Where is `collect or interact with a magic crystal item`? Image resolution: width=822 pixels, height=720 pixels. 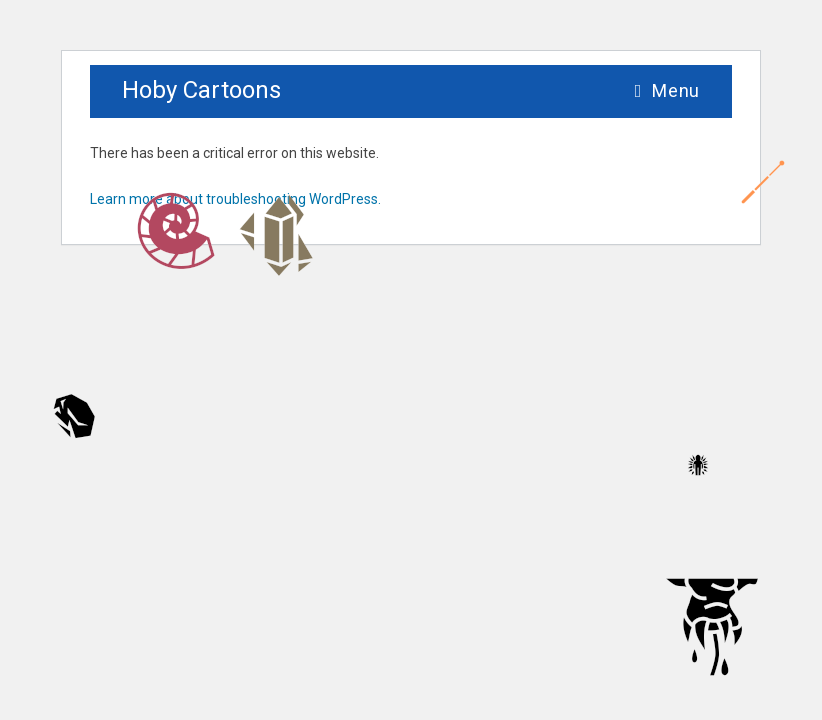 collect or interact with a magic crystal item is located at coordinates (277, 234).